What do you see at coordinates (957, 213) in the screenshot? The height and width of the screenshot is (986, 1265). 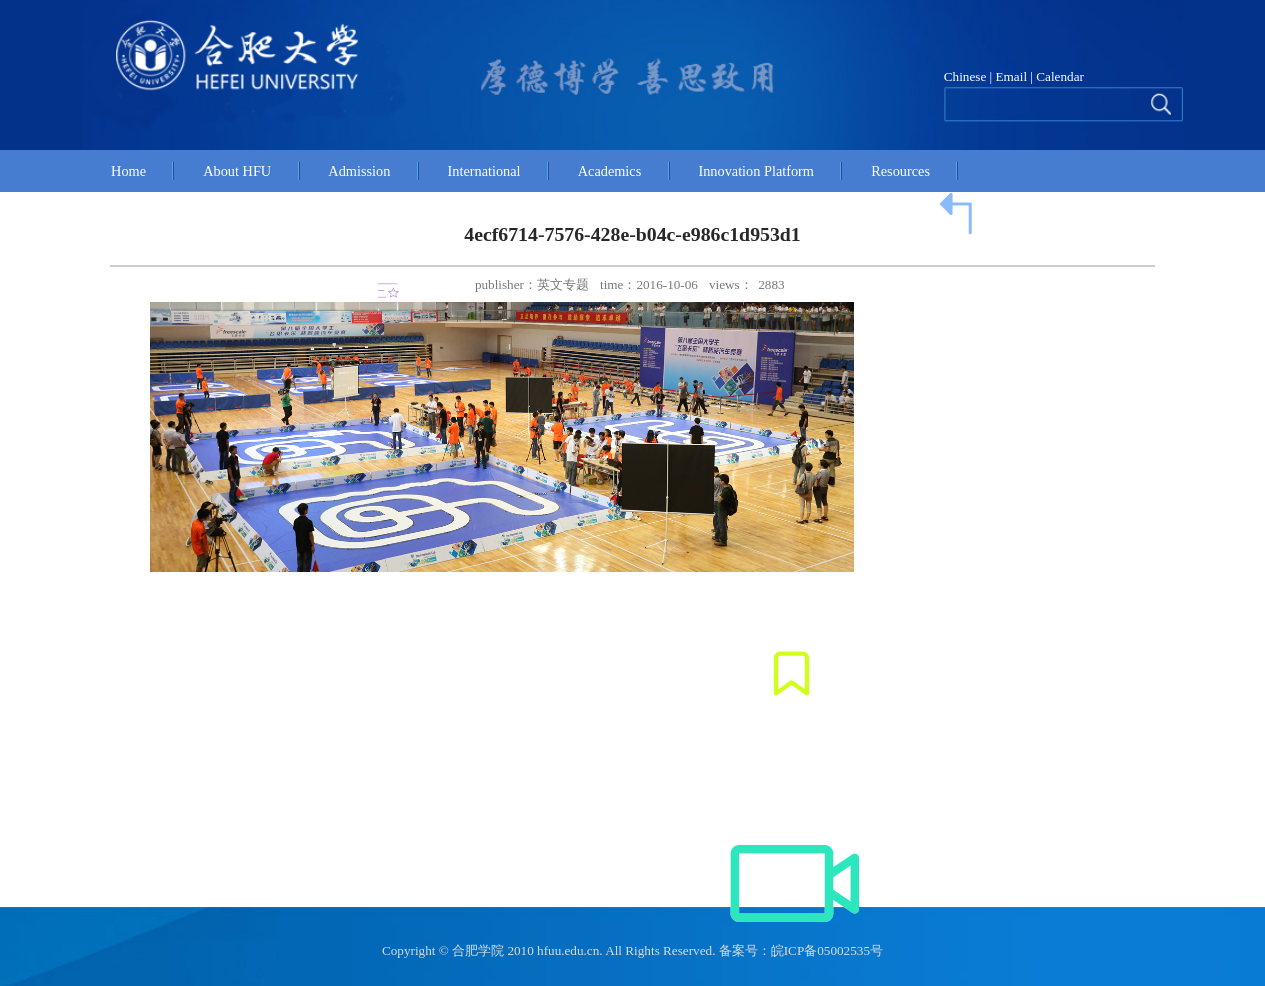 I see `undo or go back to previous action` at bounding box center [957, 213].